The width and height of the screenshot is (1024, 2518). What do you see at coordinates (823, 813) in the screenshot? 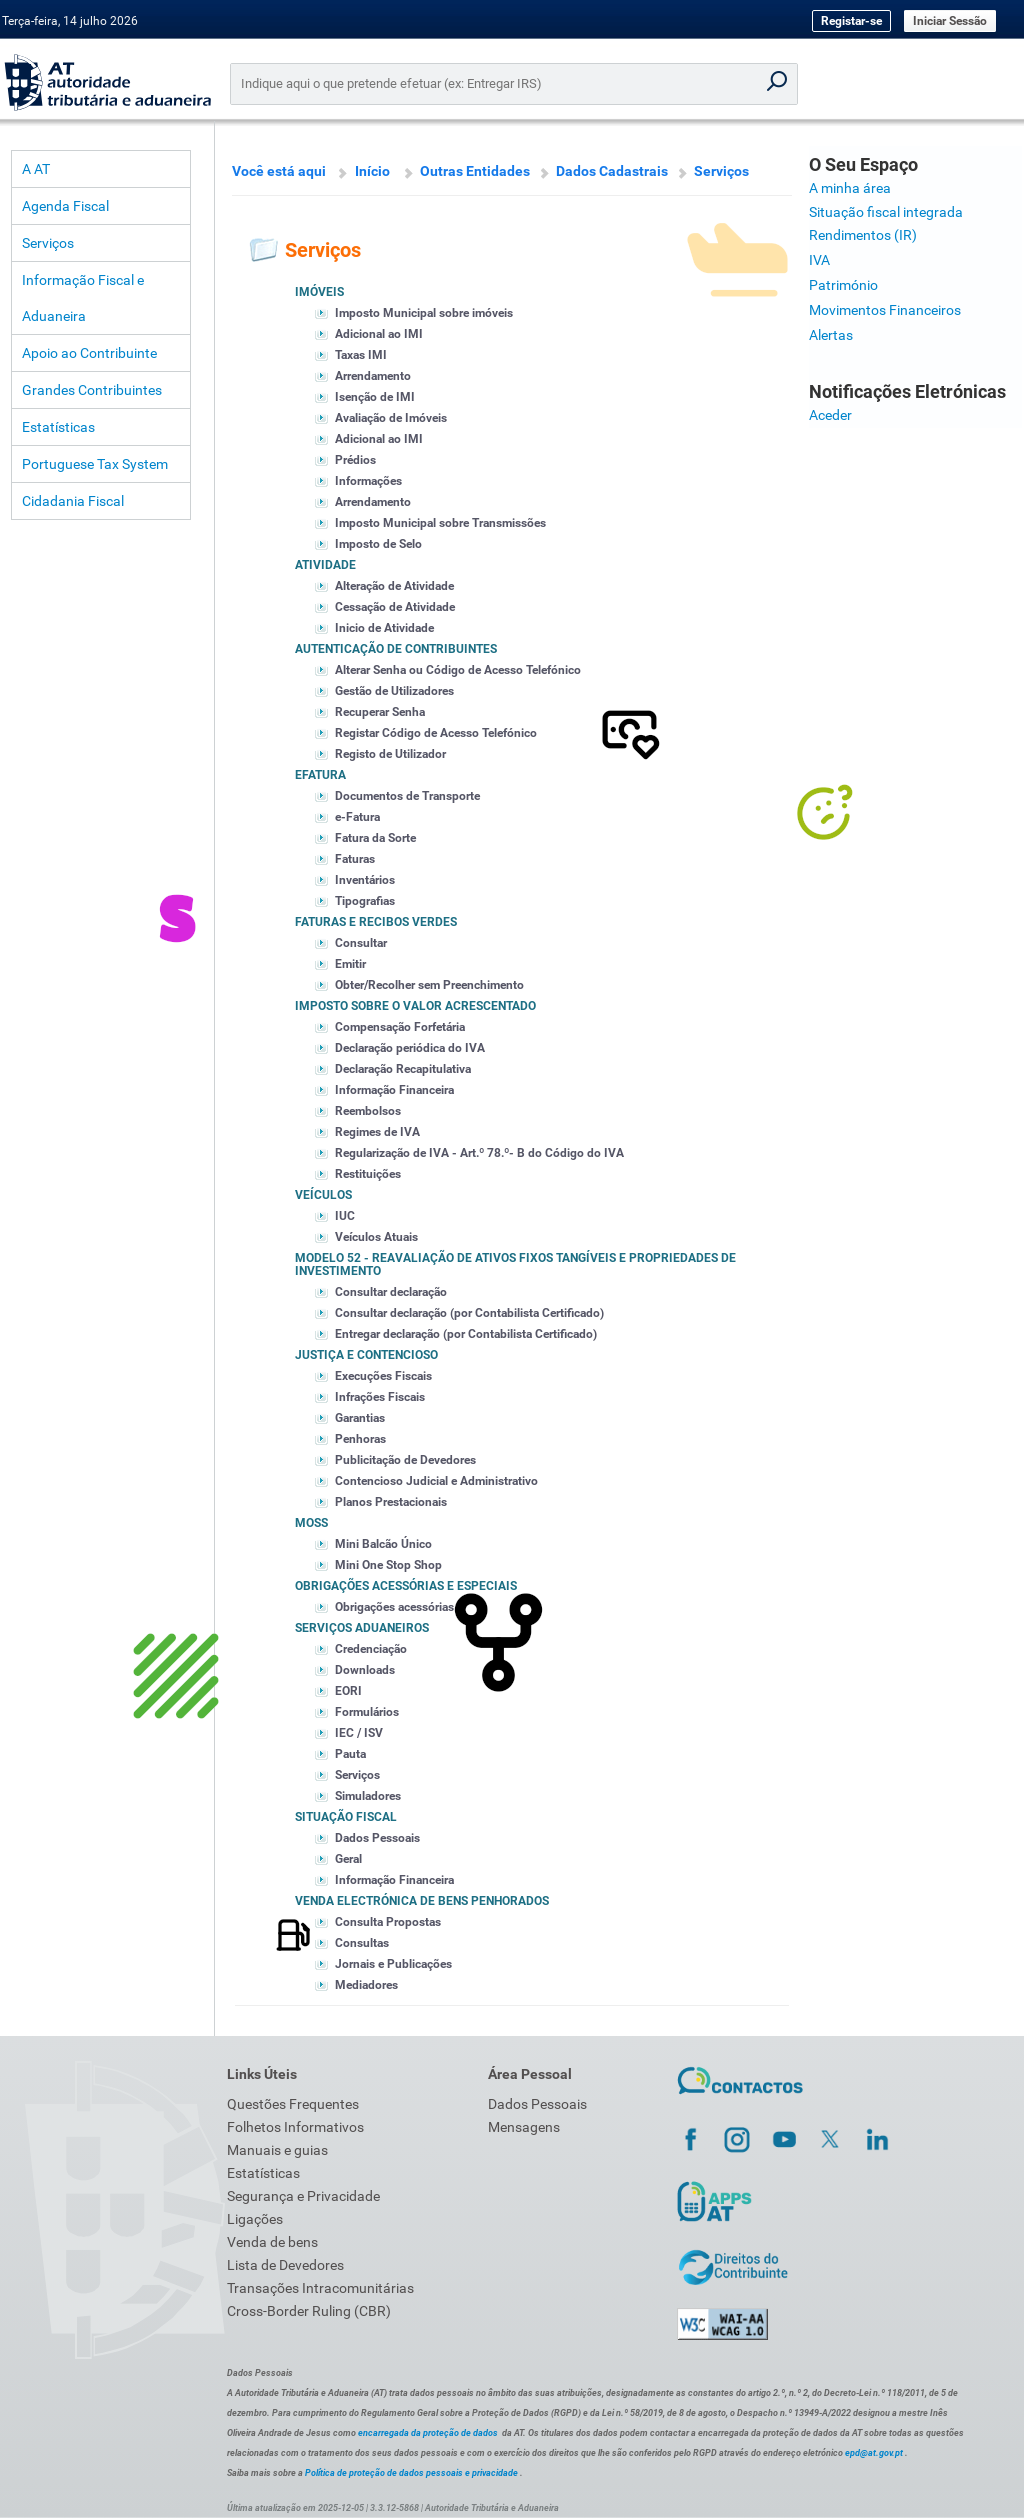
I see `indicates user confusion or uncertainty` at bounding box center [823, 813].